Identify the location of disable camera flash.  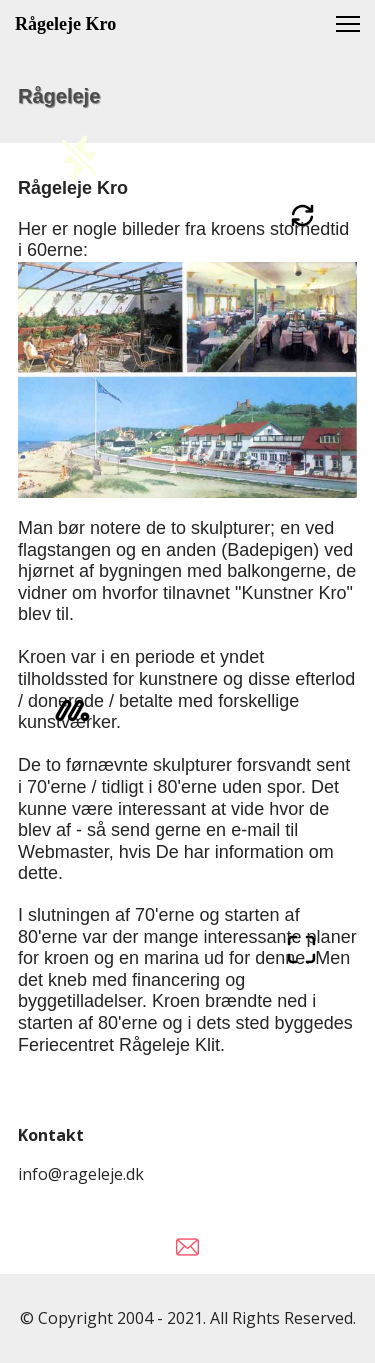
(79, 157).